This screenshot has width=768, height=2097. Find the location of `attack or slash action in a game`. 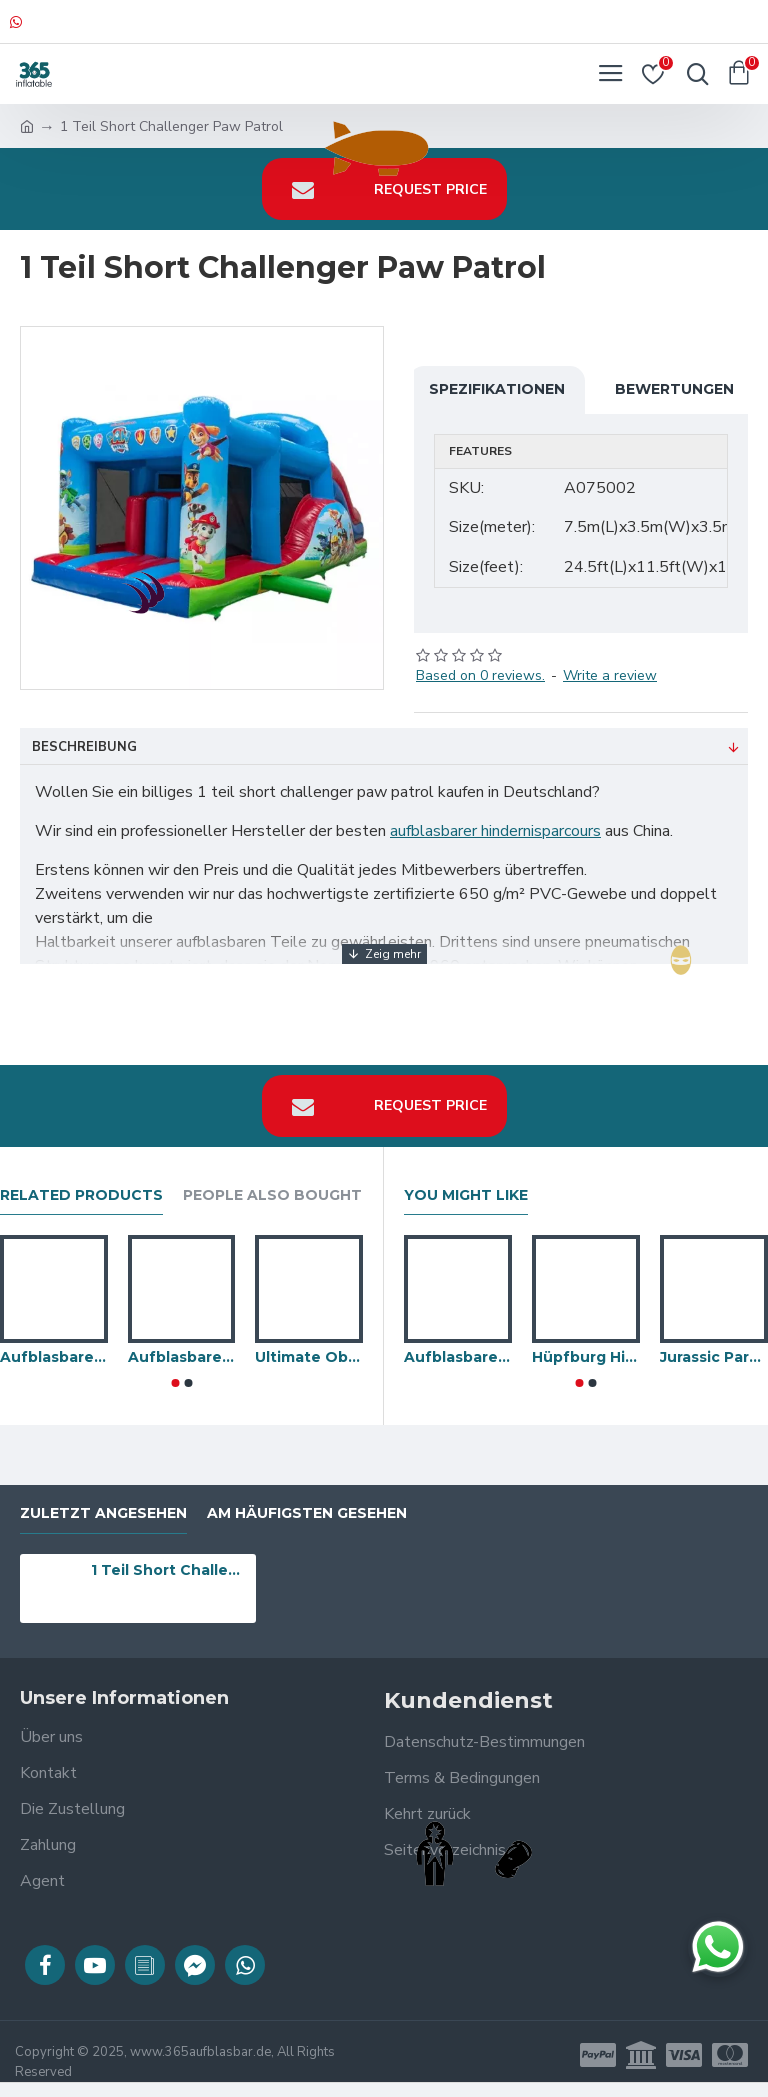

attack or slash action in a game is located at coordinates (142, 592).